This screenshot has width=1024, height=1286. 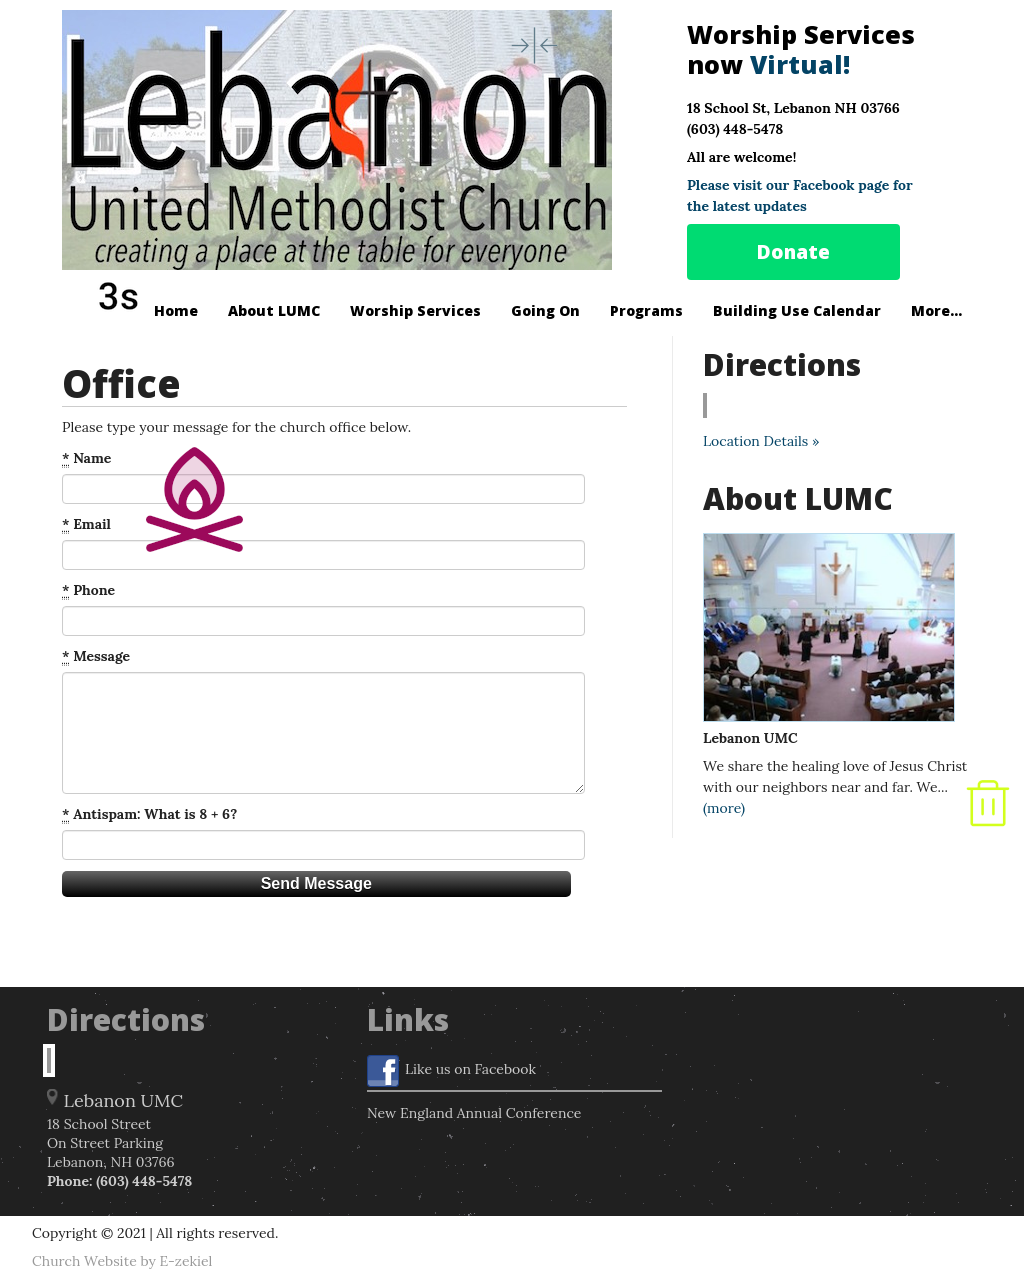 I want to click on access camping or outdoor activity features, so click(x=194, y=499).